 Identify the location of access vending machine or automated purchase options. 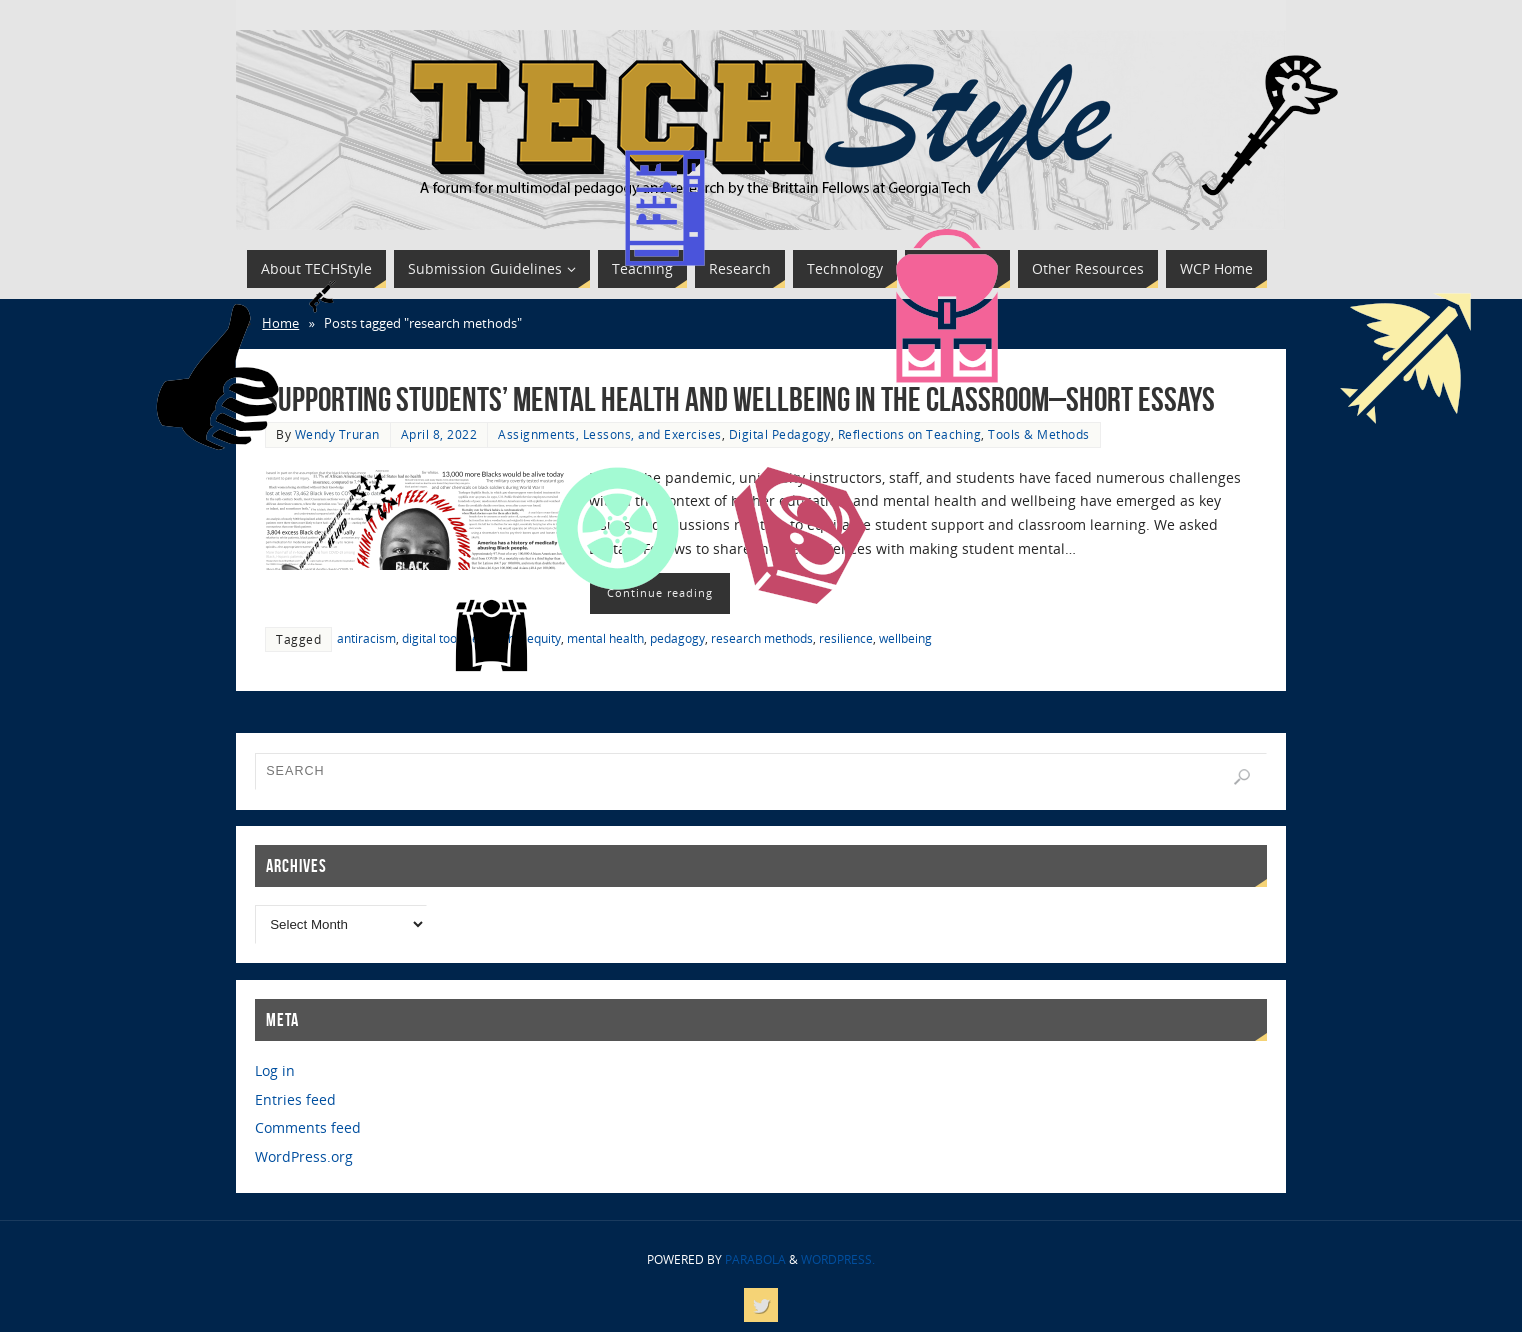
(665, 208).